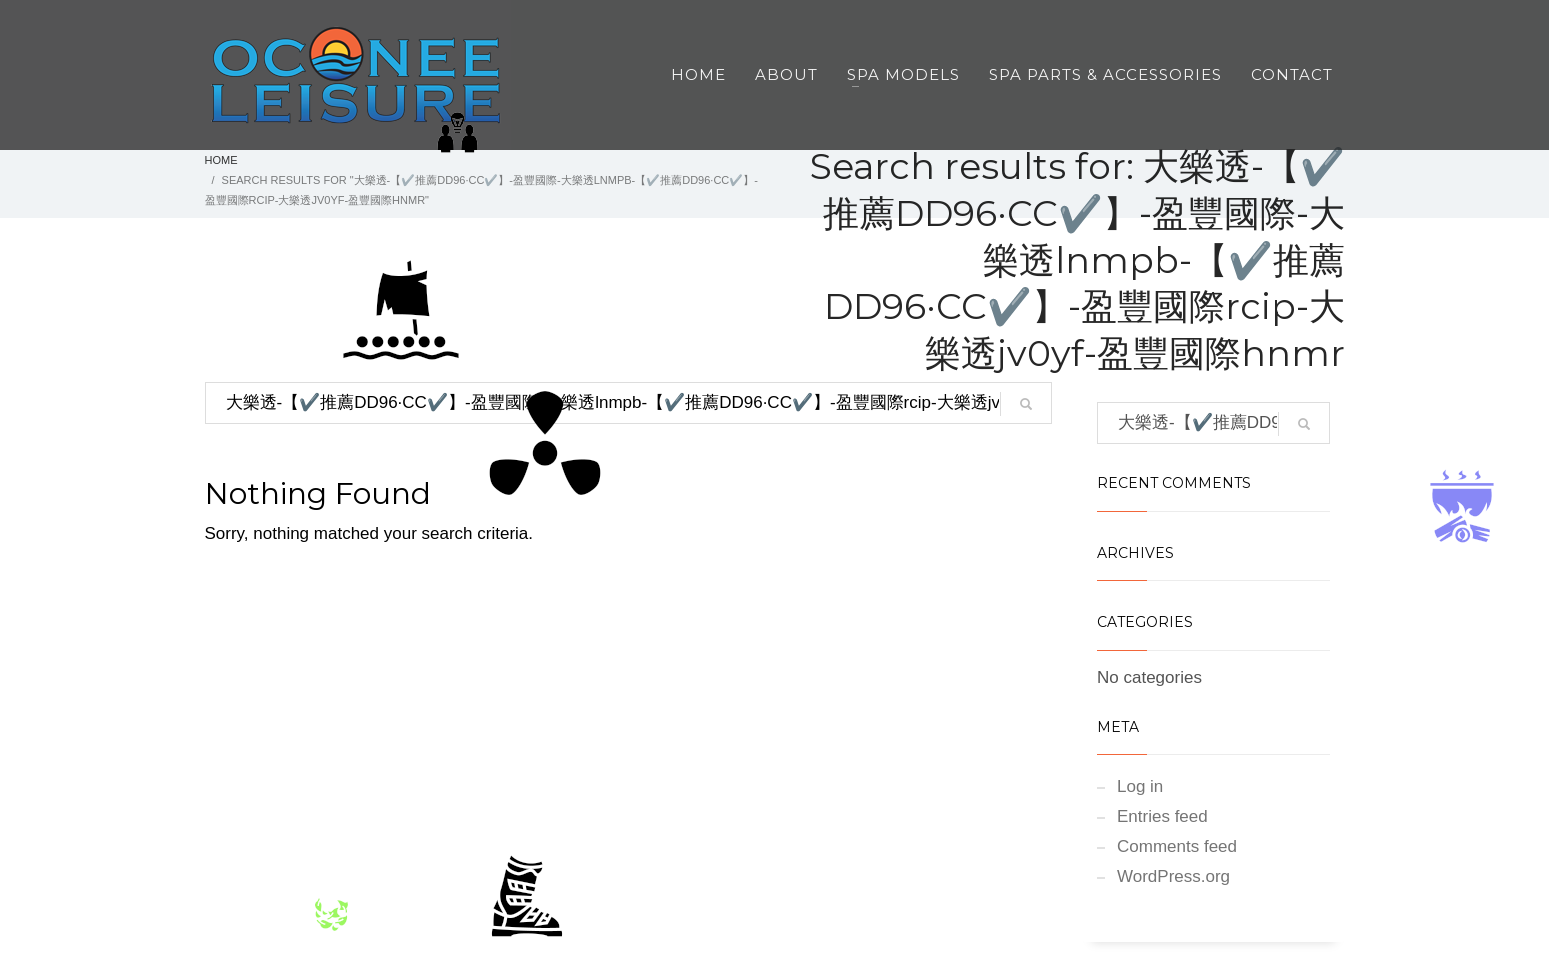 Image resolution: width=1549 pixels, height=962 pixels. I want to click on start a team brainstorming session, so click(457, 132).